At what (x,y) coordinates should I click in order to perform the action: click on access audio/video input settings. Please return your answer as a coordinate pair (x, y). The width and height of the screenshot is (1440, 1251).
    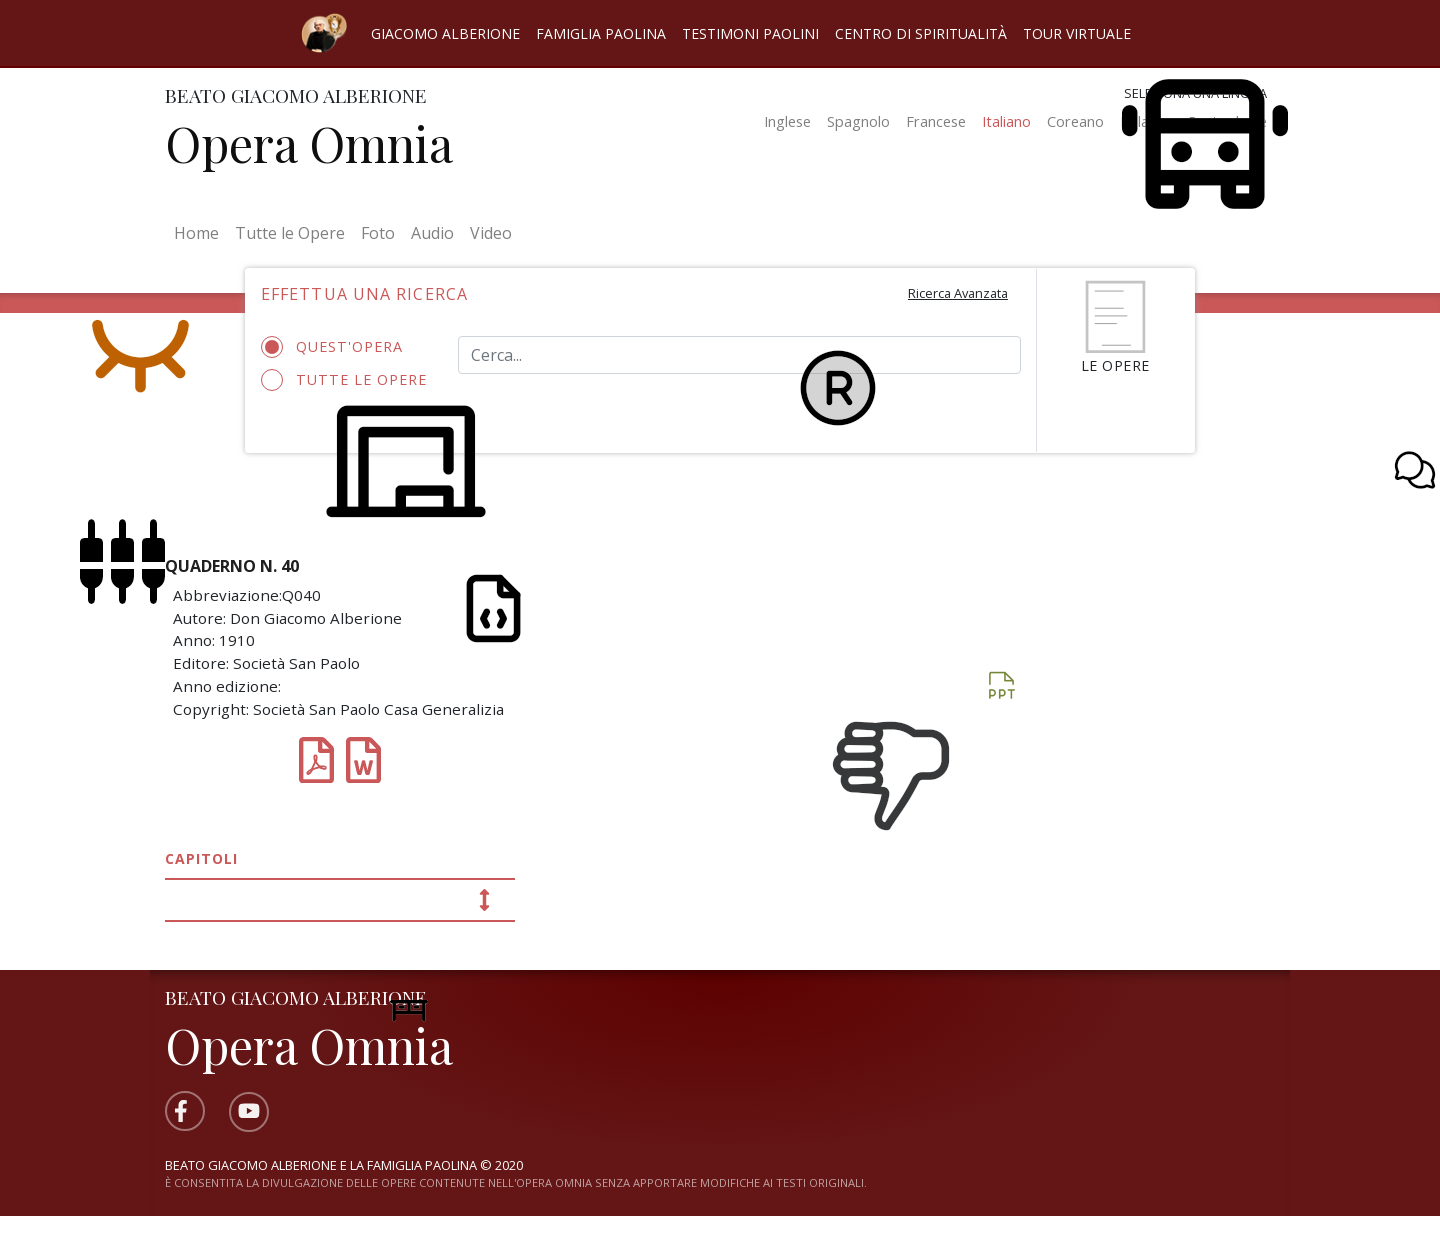
    Looking at the image, I should click on (122, 561).